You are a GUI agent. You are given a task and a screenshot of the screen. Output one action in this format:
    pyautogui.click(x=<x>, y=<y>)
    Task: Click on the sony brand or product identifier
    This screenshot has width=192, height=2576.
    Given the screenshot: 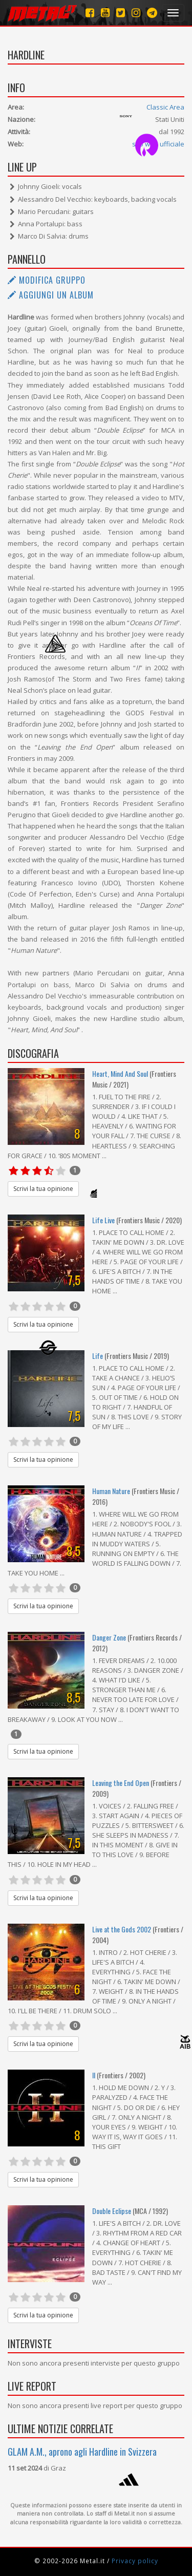 What is the action you would take?
    pyautogui.click(x=126, y=116)
    